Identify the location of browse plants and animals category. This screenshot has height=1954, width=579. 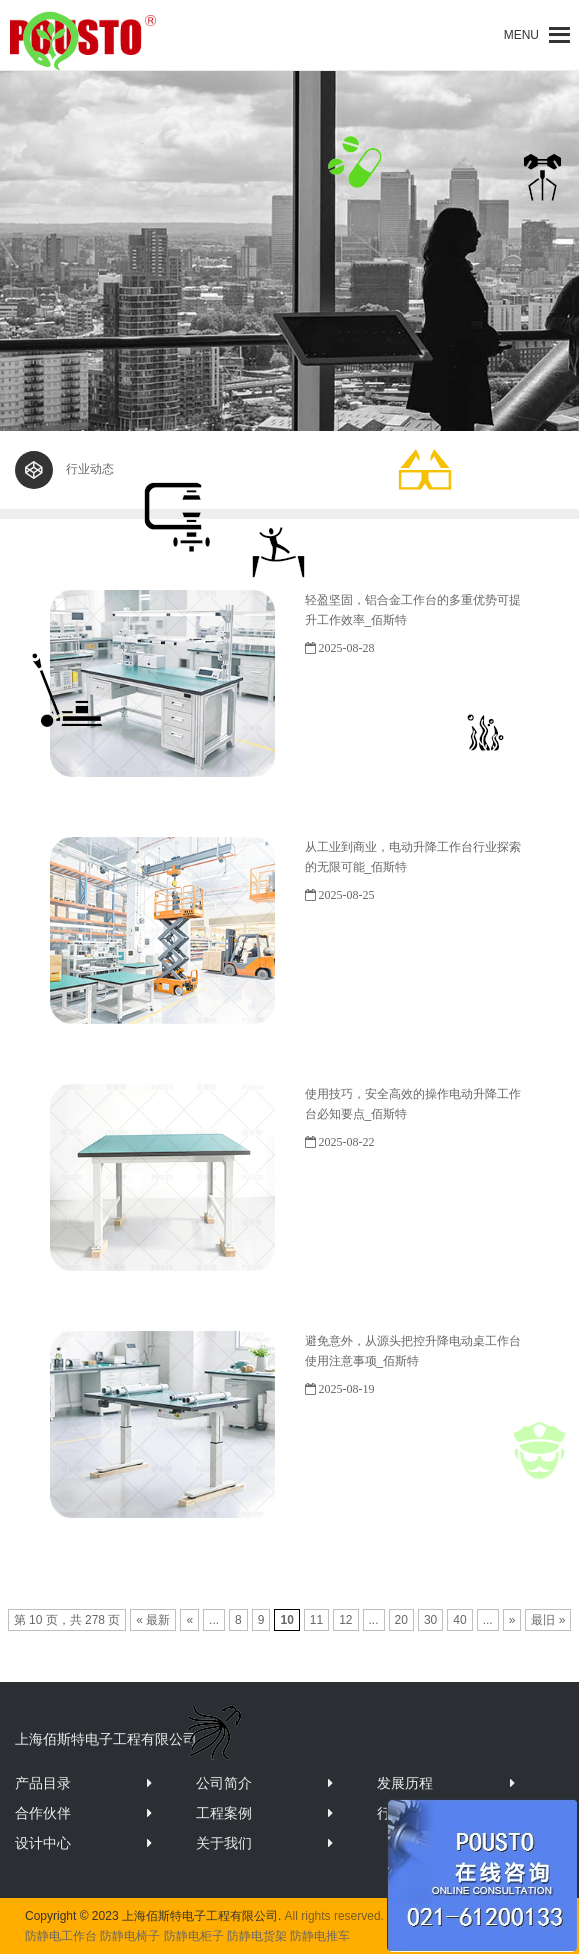
(51, 41).